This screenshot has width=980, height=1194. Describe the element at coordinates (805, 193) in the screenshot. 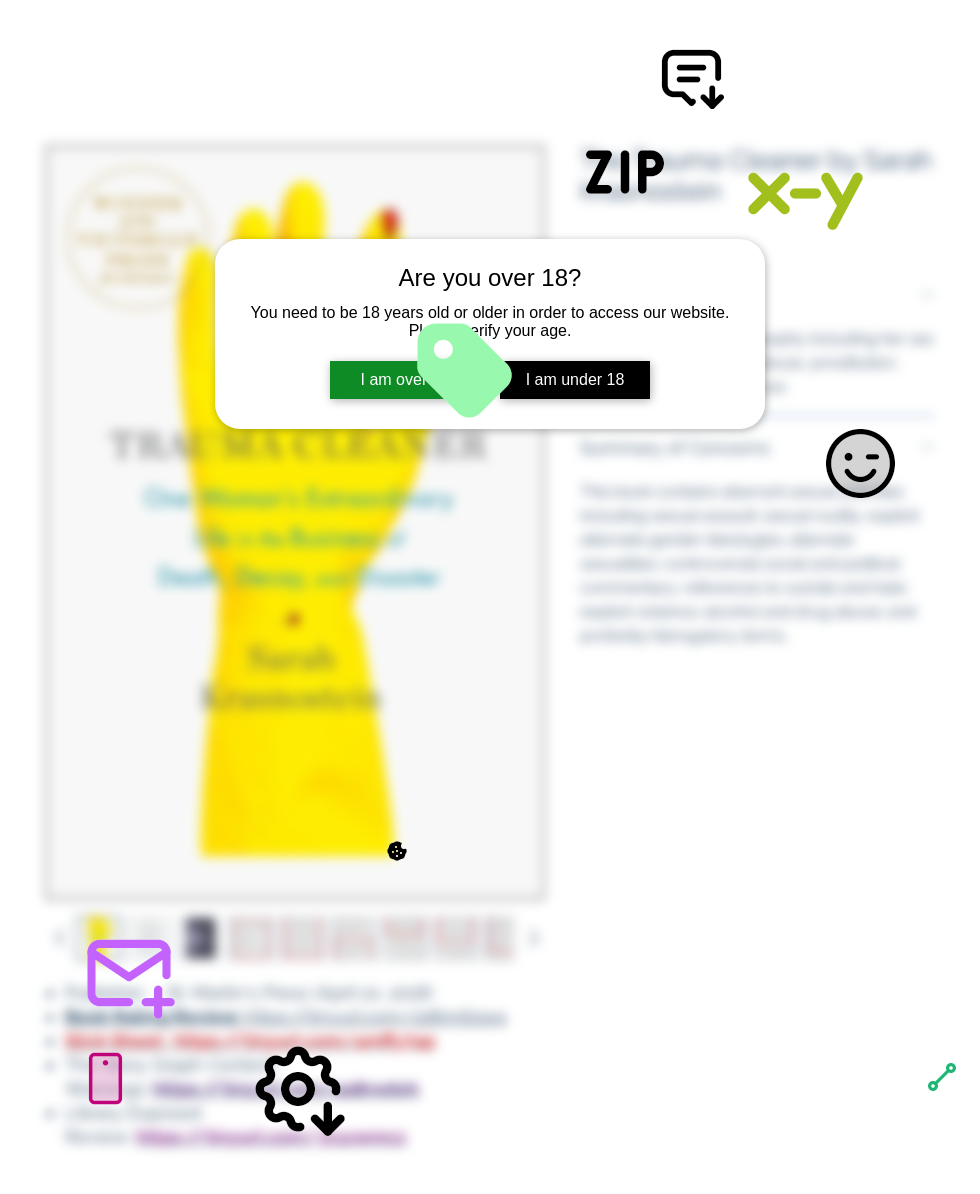

I see `subtract y value from x in a calculation` at that location.